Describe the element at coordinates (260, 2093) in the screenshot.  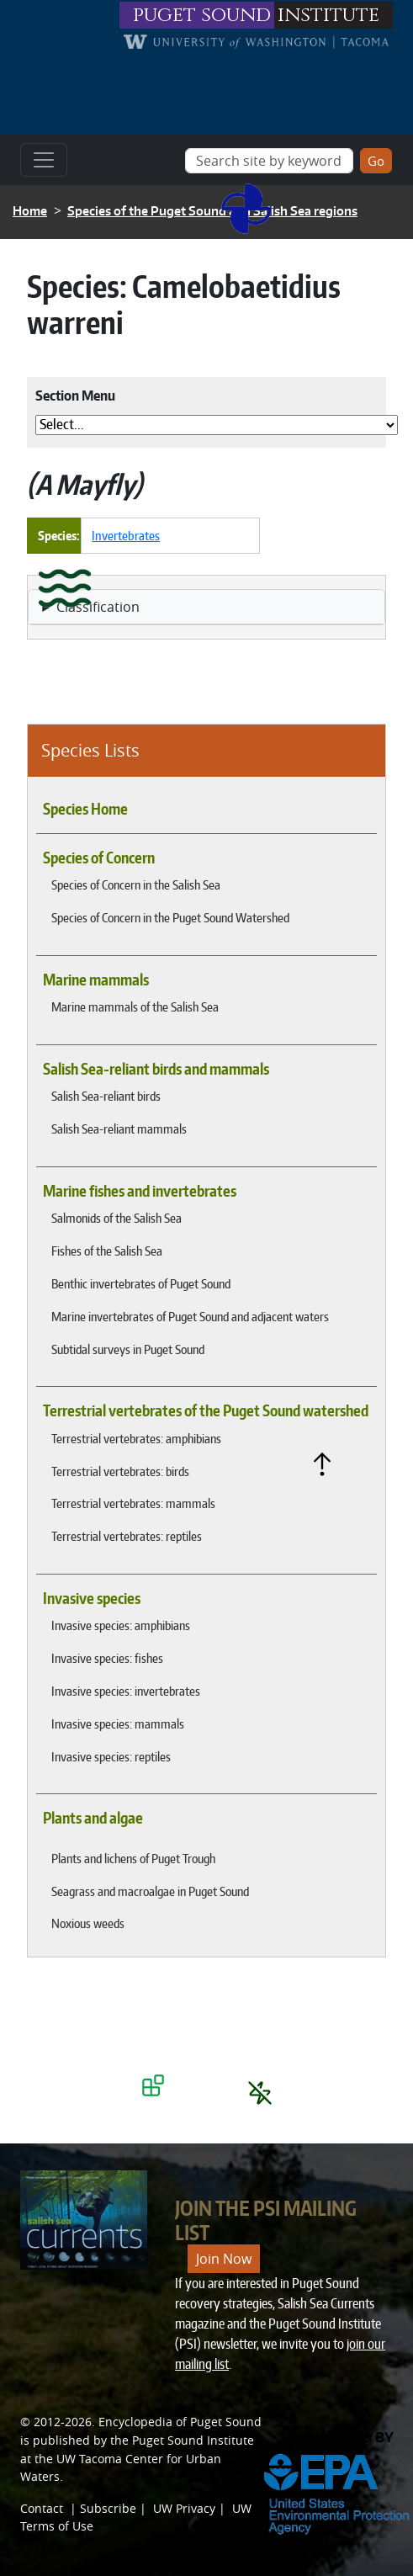
I see `disable flash or quick actions` at that location.